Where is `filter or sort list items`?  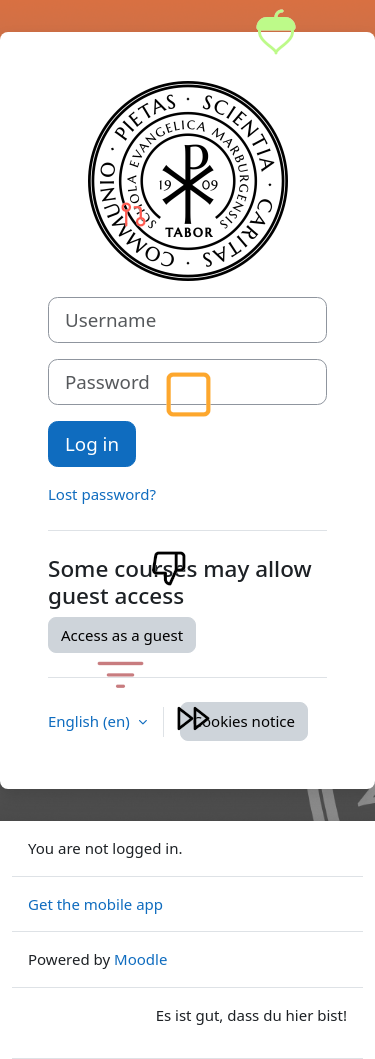
filter or sort list items is located at coordinates (120, 675).